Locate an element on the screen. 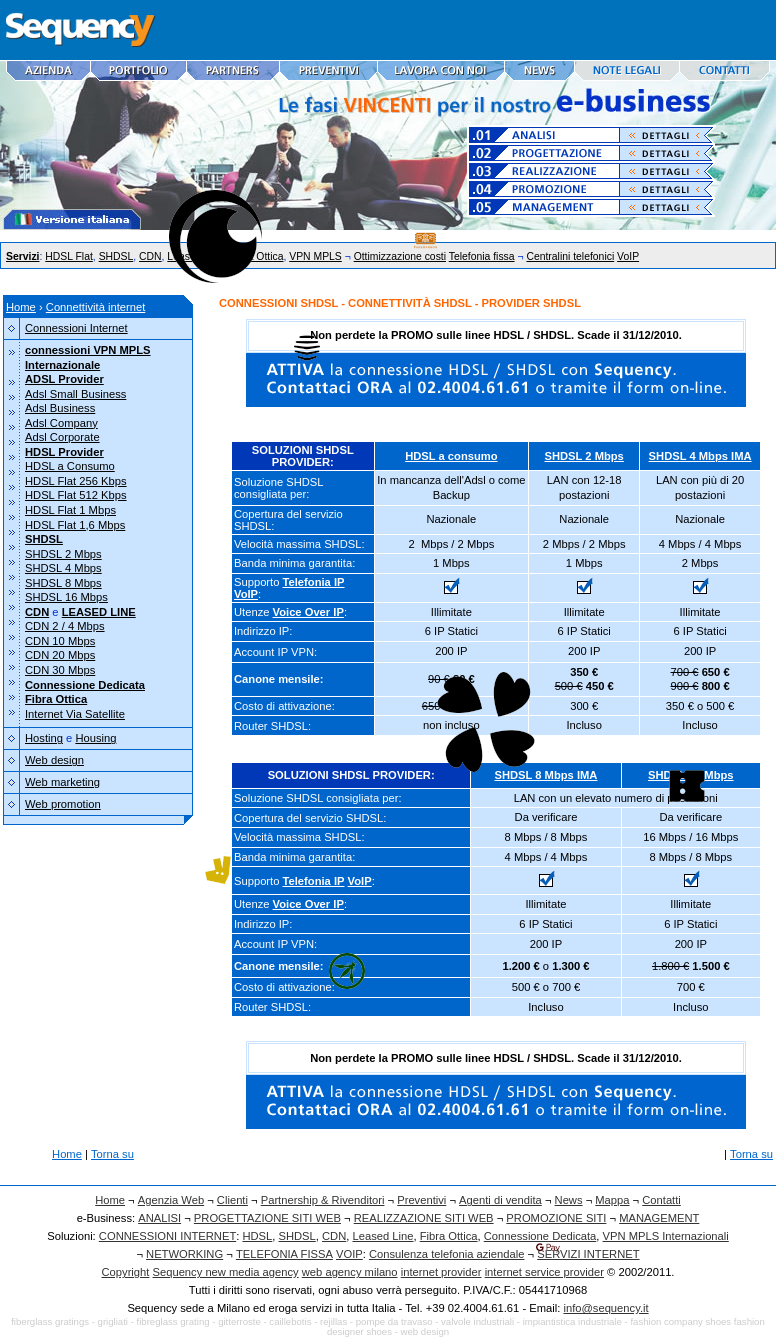  pay with google pay is located at coordinates (548, 1248).